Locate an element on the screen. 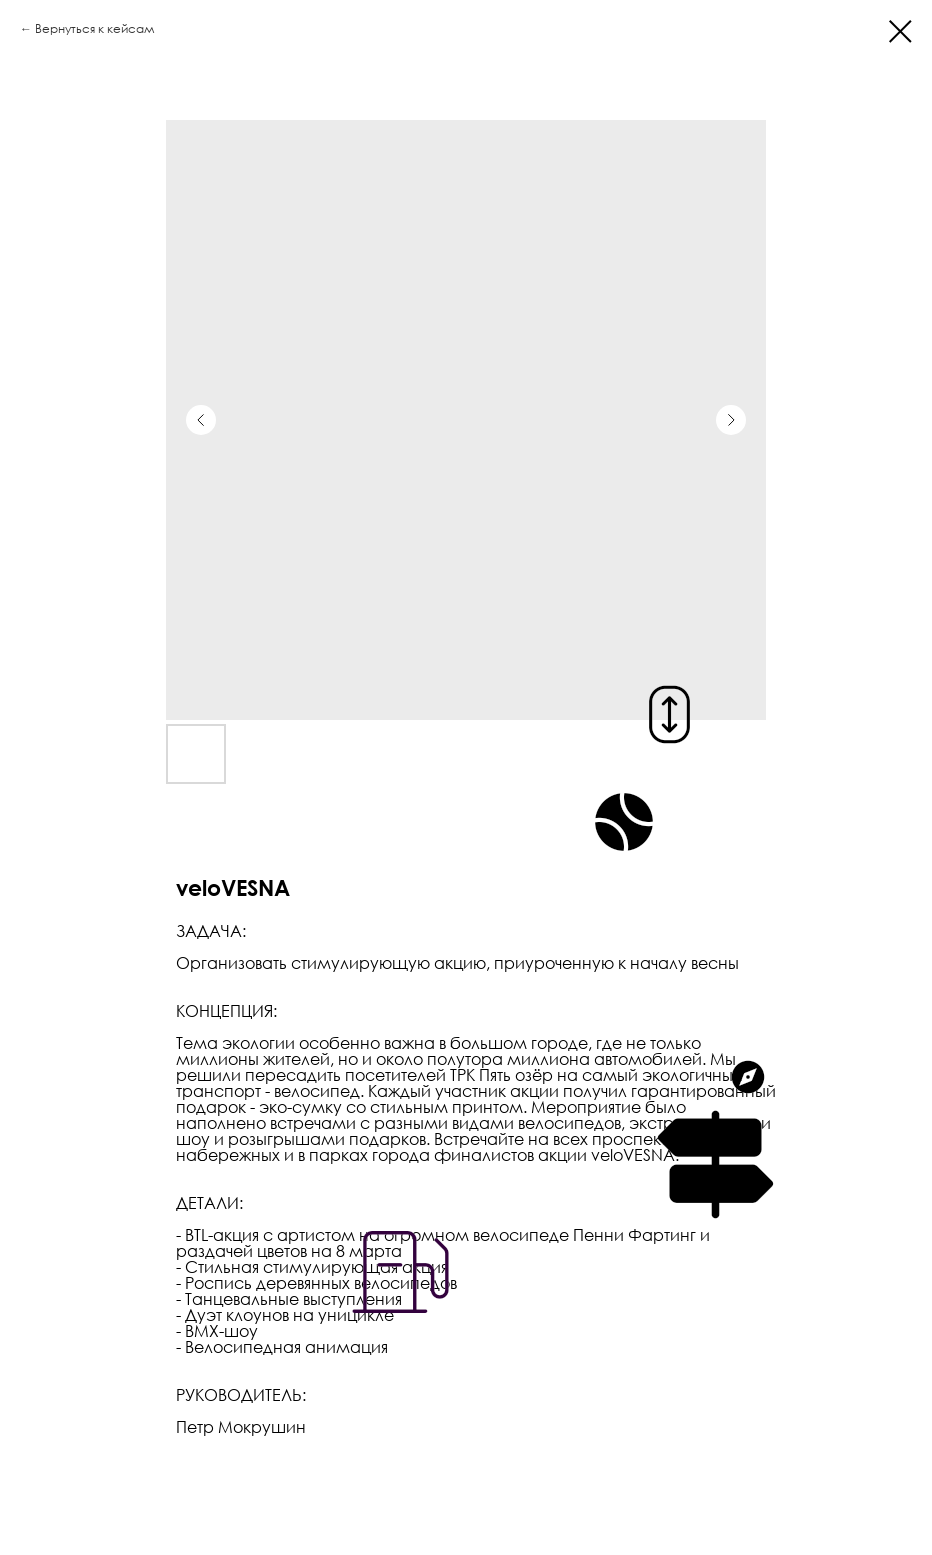 This screenshot has width=932, height=1555. find nearby gas stations is located at coordinates (397, 1272).